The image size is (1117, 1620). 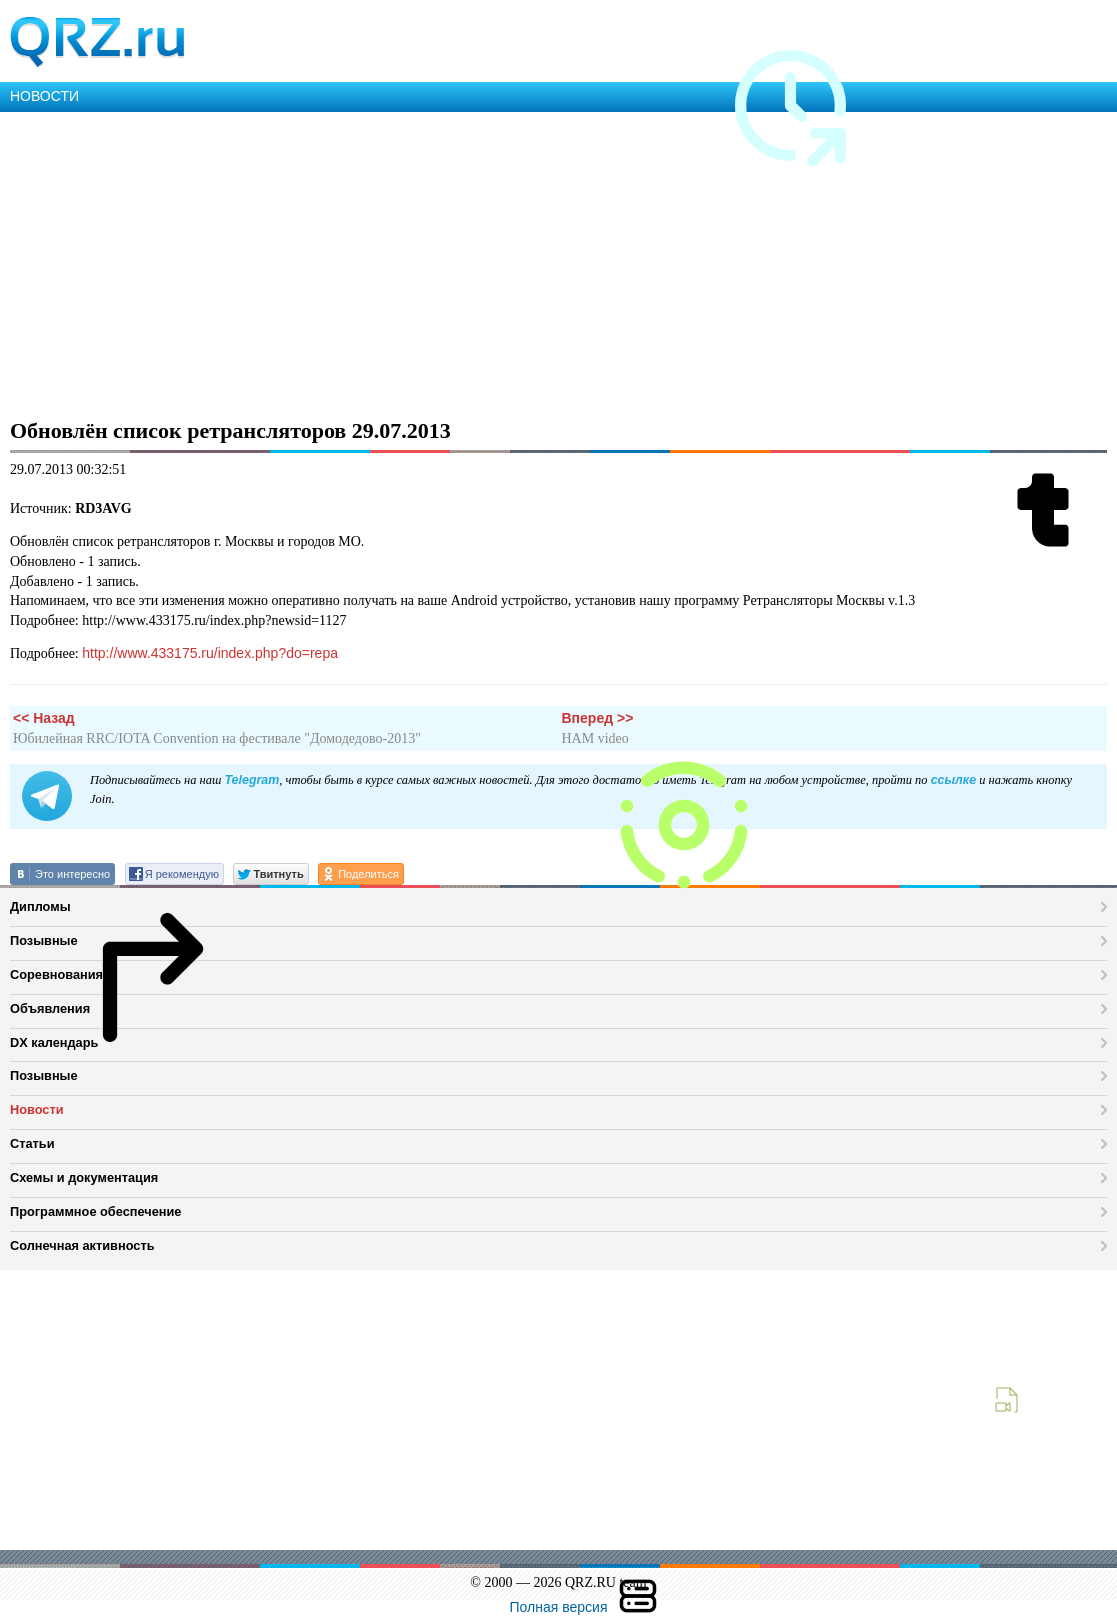 What do you see at coordinates (1007, 1400) in the screenshot?
I see `open a video file` at bounding box center [1007, 1400].